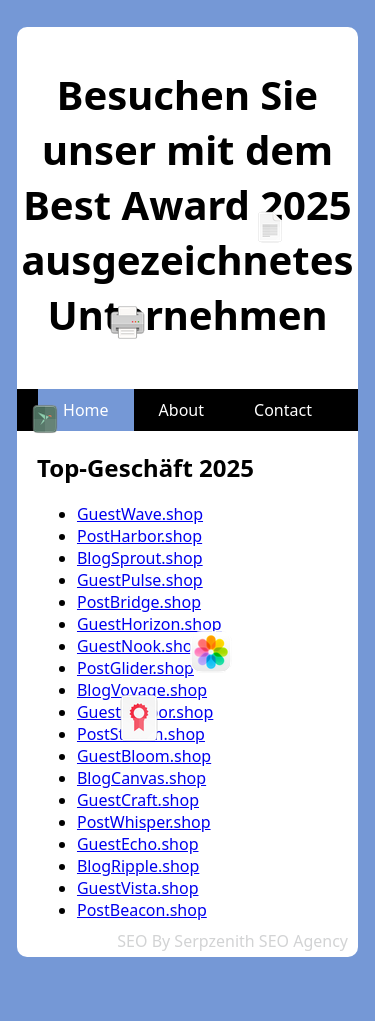 The width and height of the screenshot is (375, 1021). Describe the element at coordinates (270, 227) in the screenshot. I see `open a plain text file` at that location.